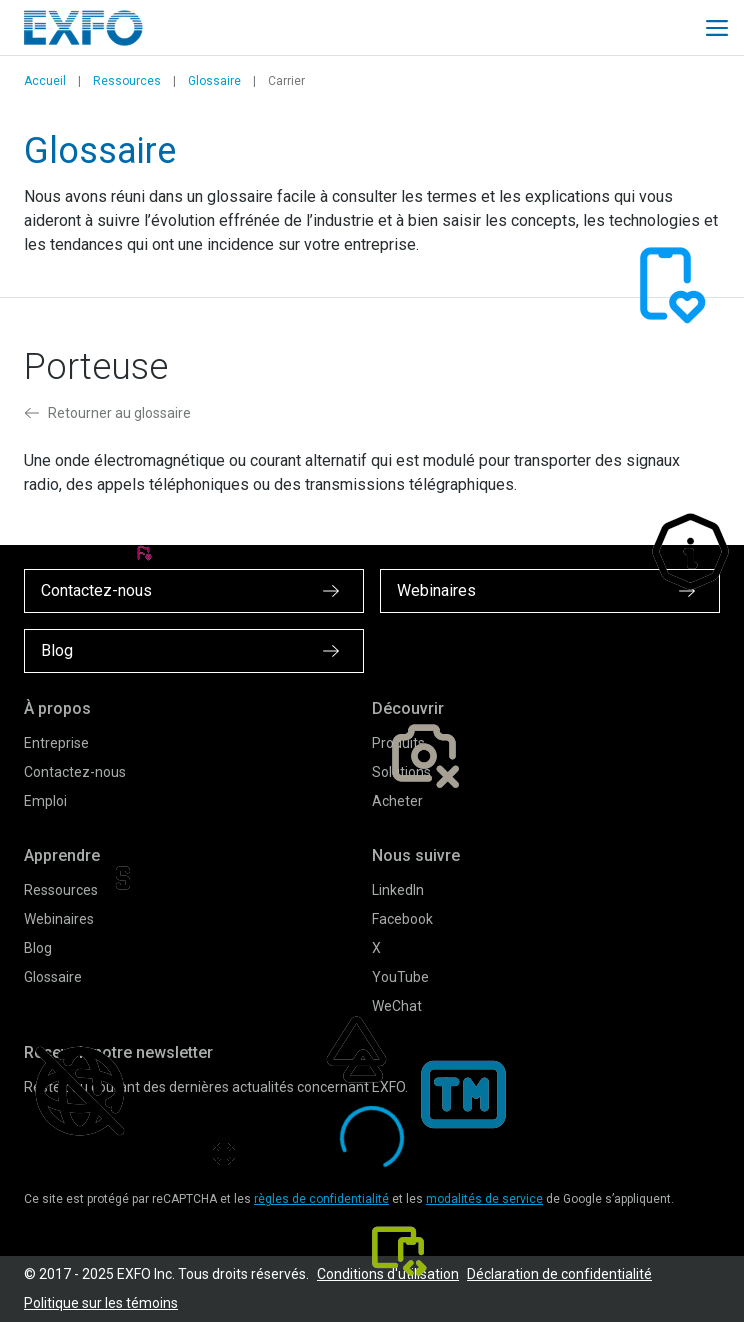 The height and width of the screenshot is (1322, 744). Describe the element at coordinates (224, 1154) in the screenshot. I see `expand to fullscreen view` at that location.